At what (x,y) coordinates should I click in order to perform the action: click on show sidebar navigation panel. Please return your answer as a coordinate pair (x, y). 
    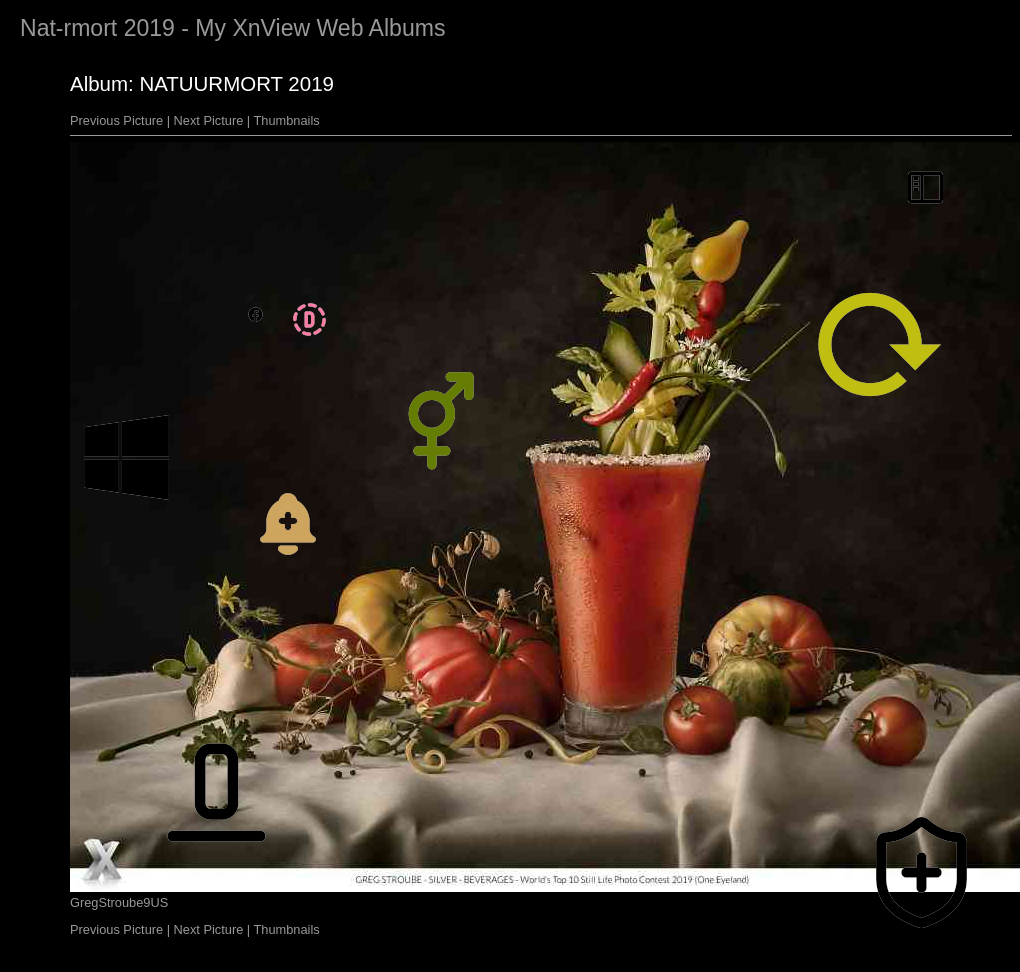
    Looking at the image, I should click on (925, 187).